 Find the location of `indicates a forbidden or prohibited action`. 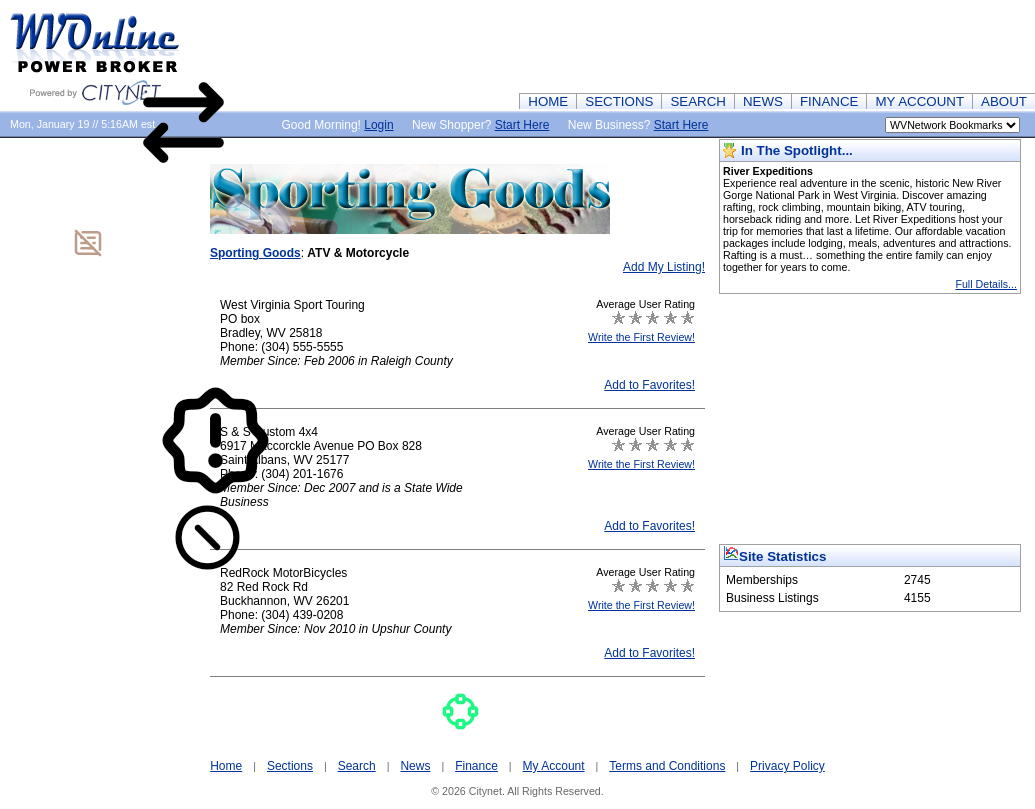

indicates a forbidden or prohibited action is located at coordinates (207, 537).